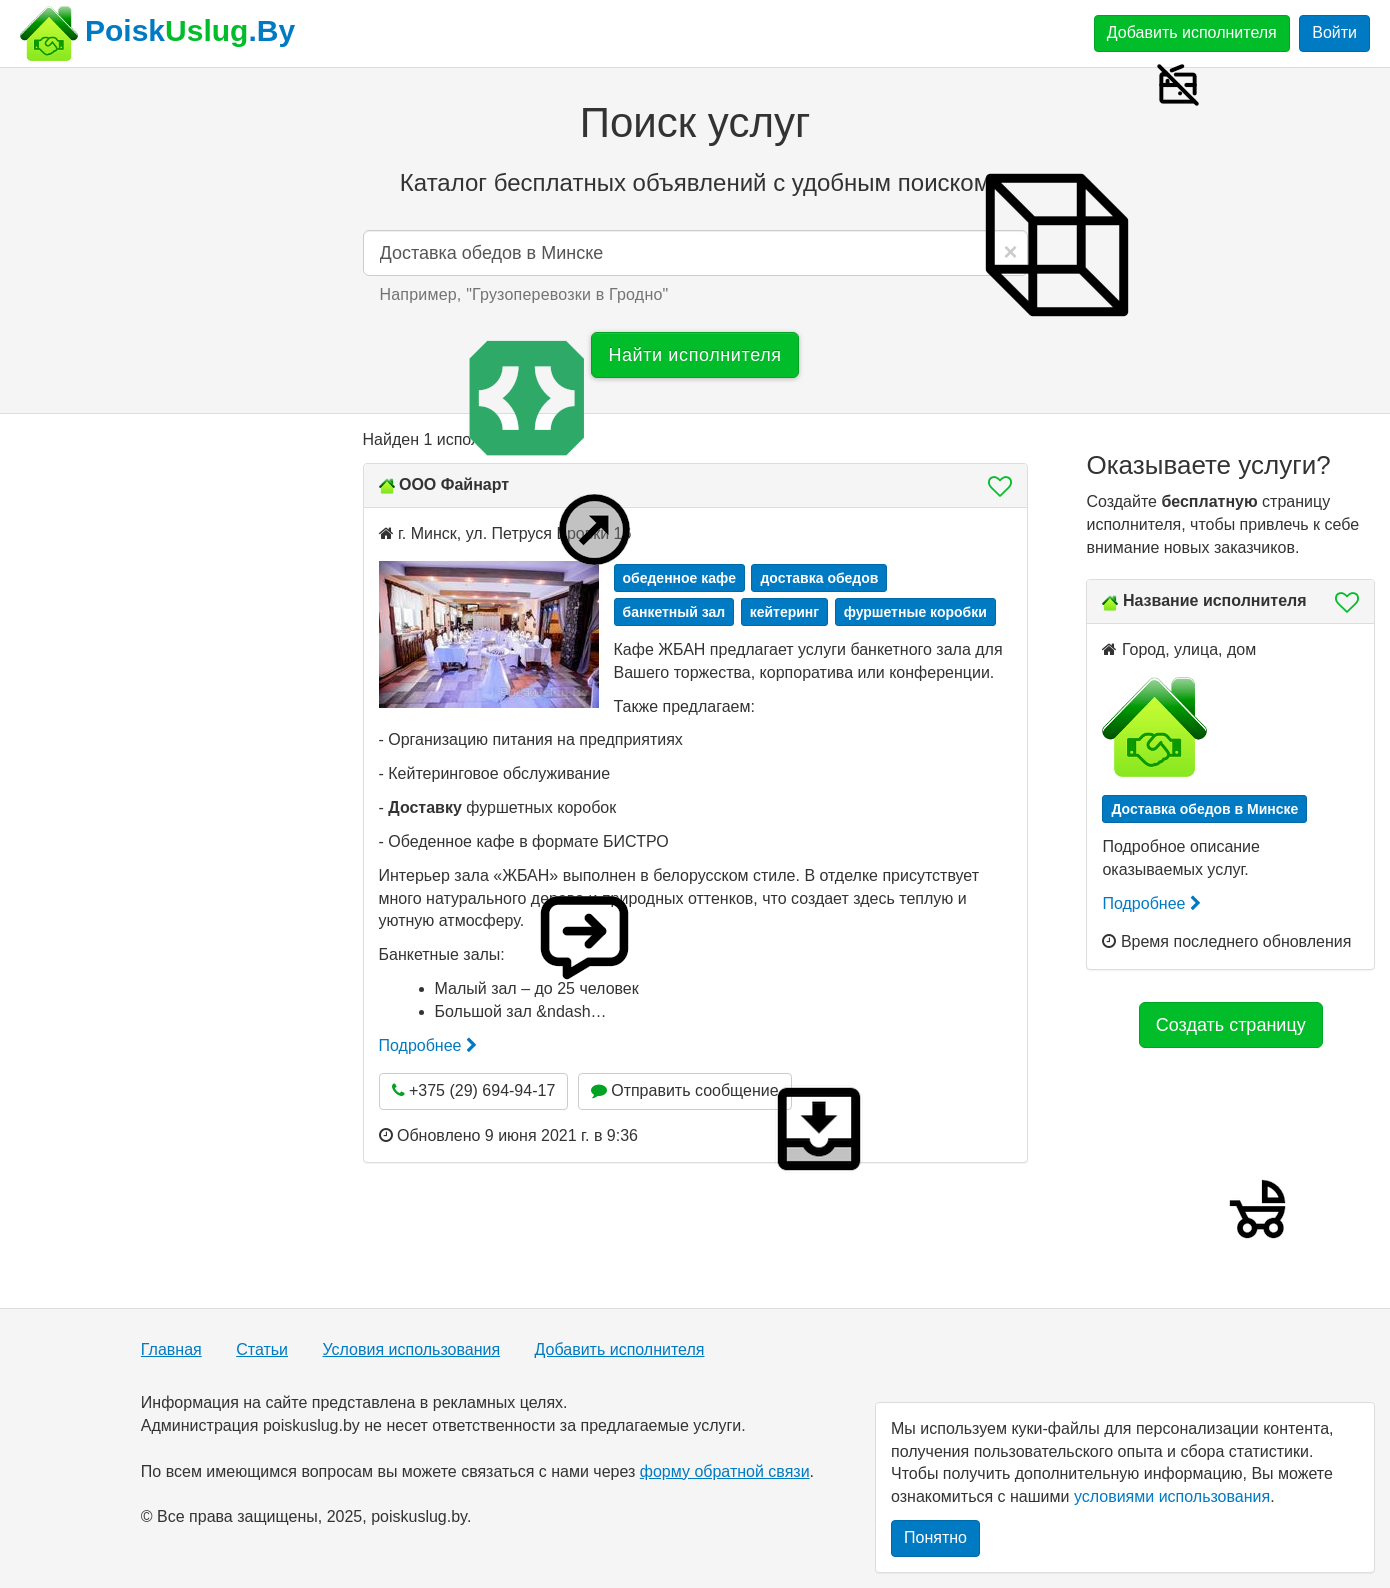 This screenshot has width=1390, height=1588. I want to click on move message to inbox, so click(819, 1129).